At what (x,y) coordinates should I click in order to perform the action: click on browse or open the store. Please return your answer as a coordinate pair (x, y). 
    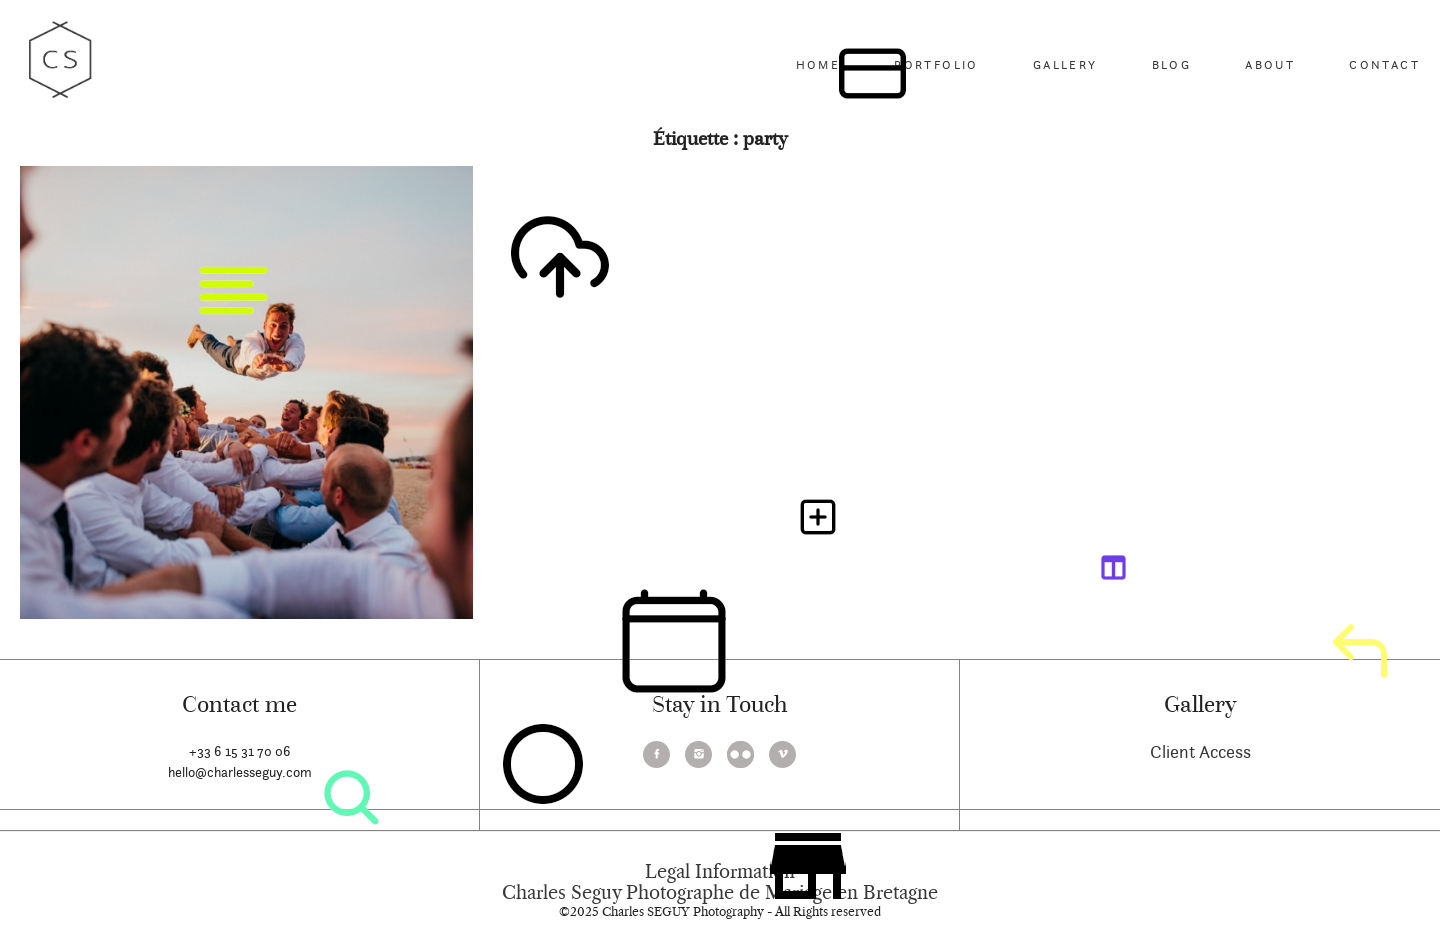
    Looking at the image, I should click on (808, 866).